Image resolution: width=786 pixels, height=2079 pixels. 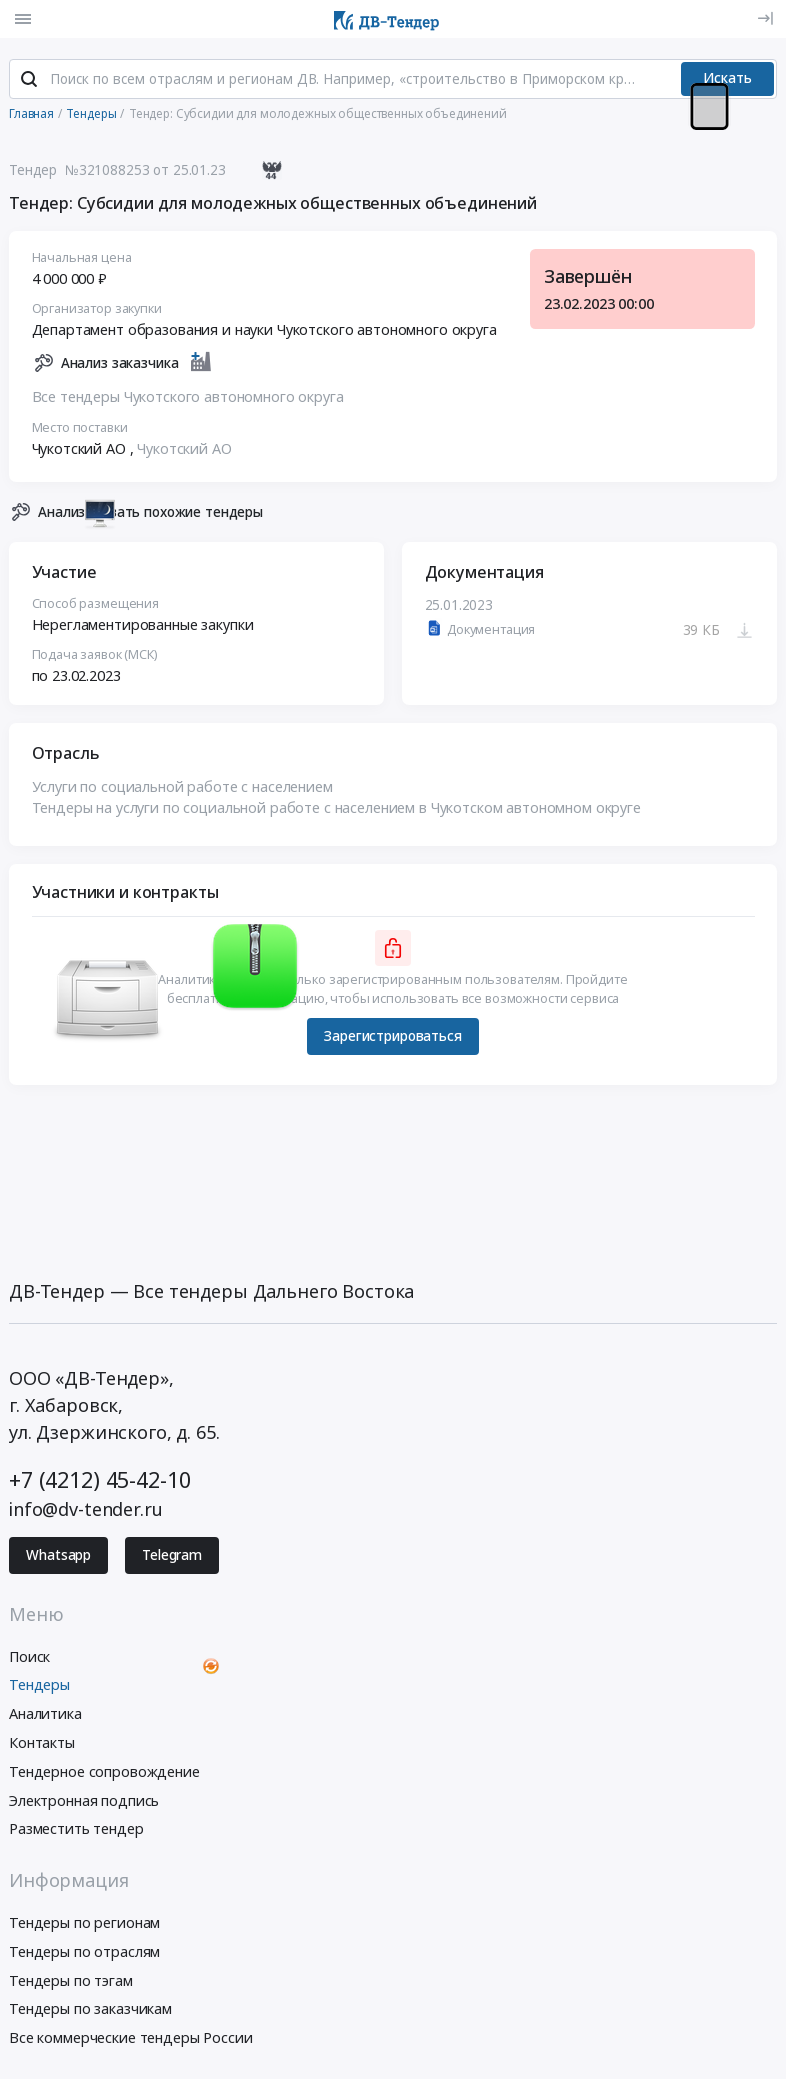 I want to click on print document using postscript printer, so click(x=107, y=998).